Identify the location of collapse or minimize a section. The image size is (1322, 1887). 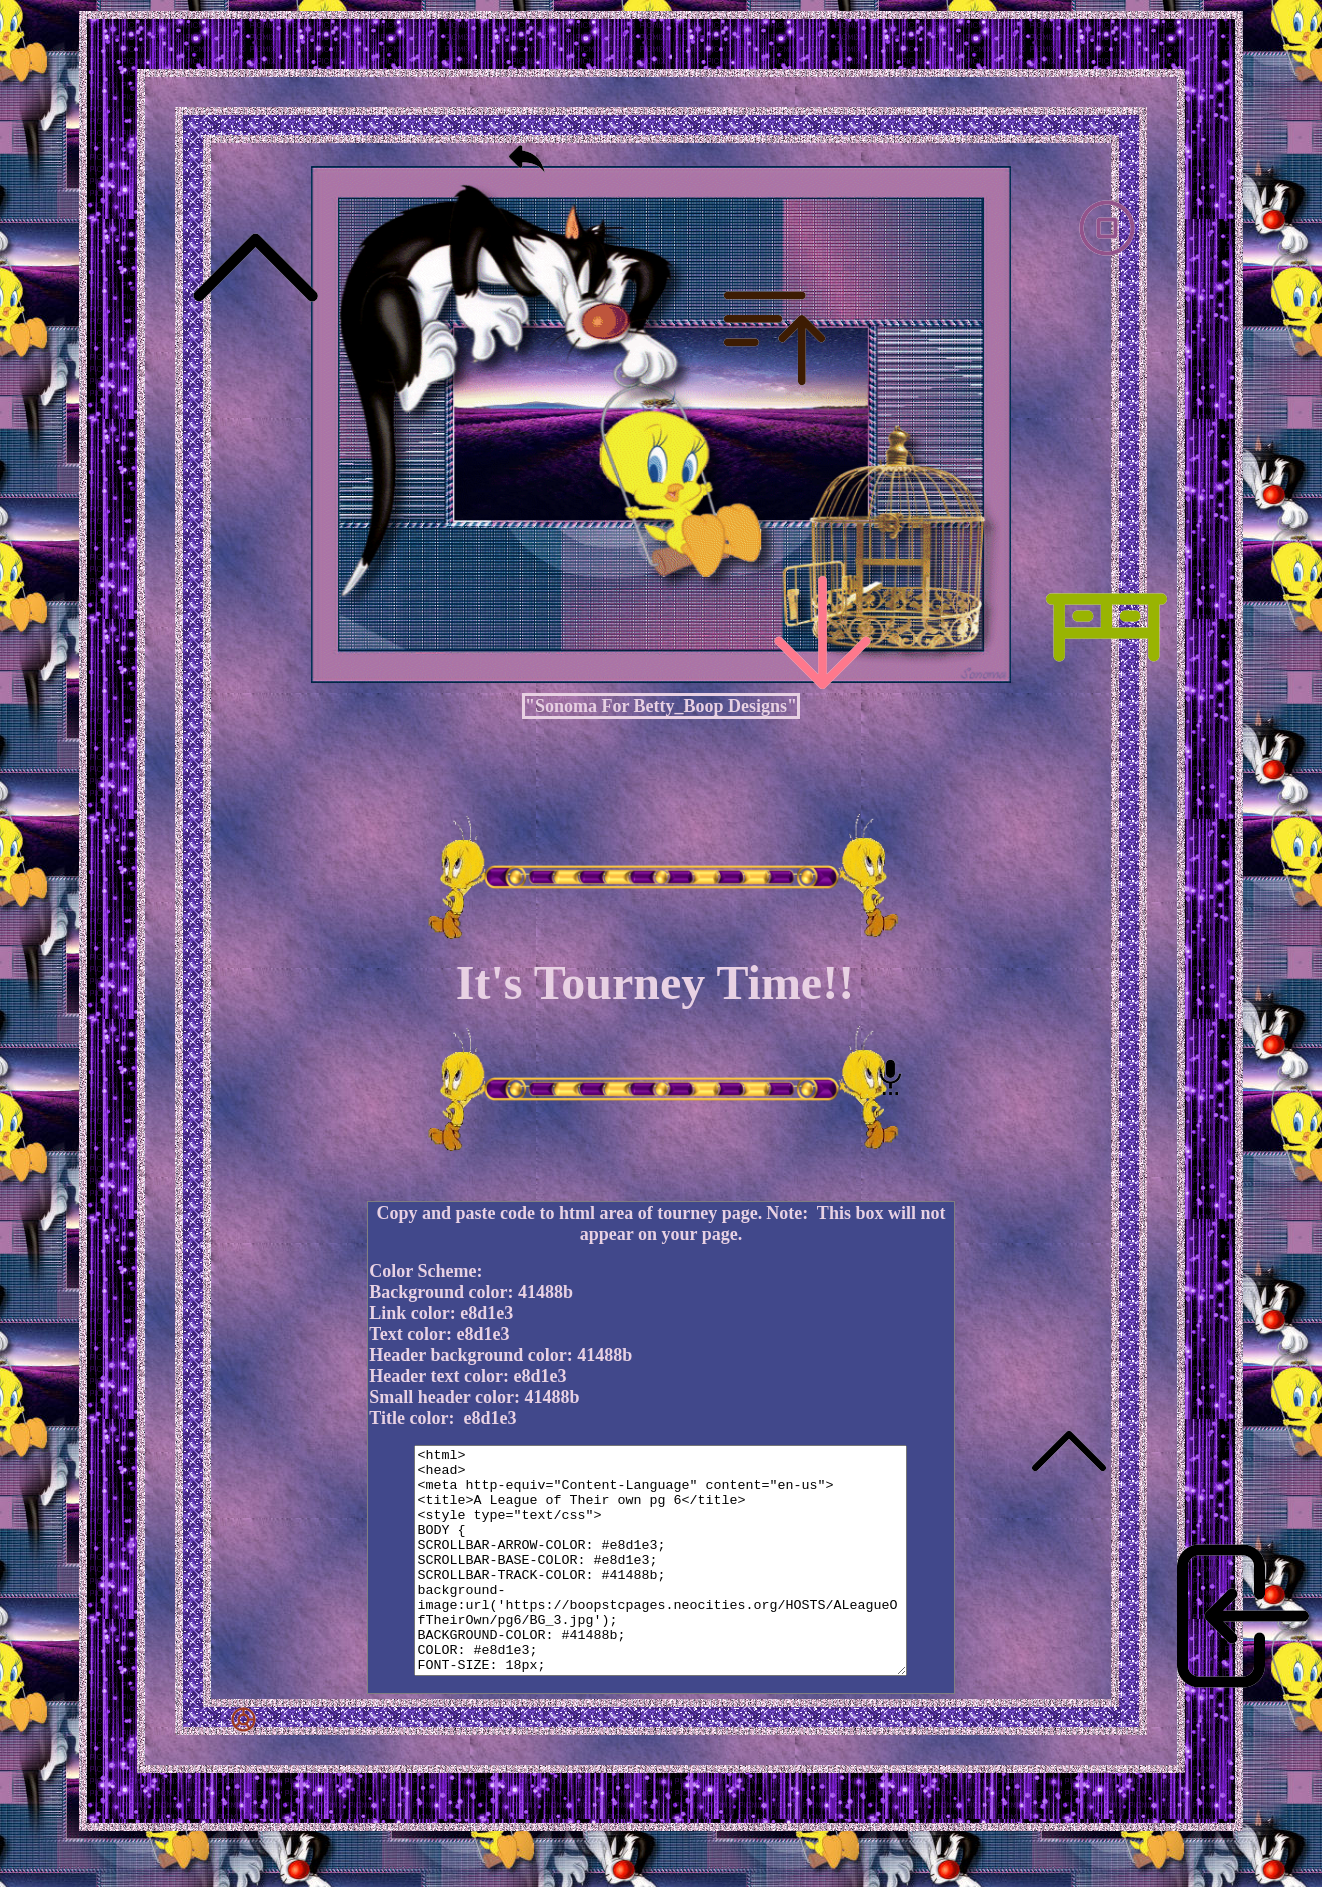
(255, 267).